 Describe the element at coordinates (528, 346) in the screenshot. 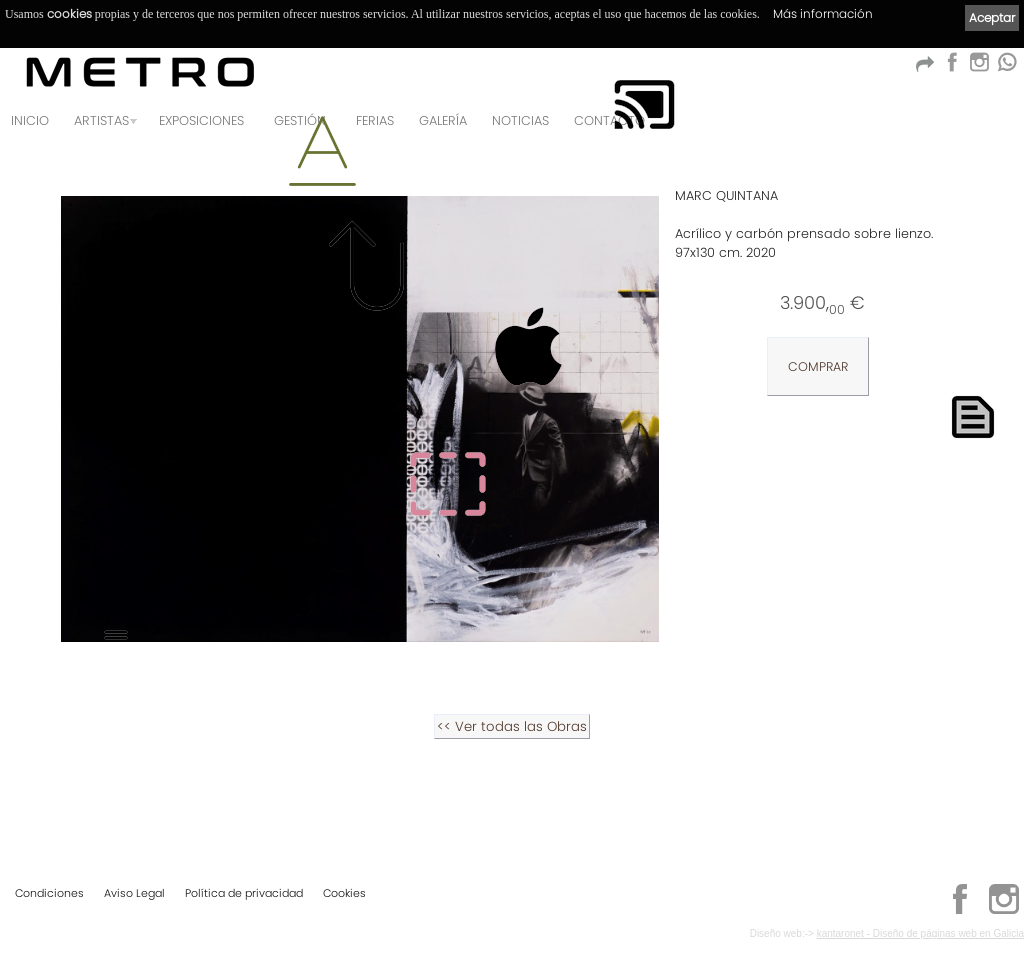

I see `sign in with Apple` at that location.